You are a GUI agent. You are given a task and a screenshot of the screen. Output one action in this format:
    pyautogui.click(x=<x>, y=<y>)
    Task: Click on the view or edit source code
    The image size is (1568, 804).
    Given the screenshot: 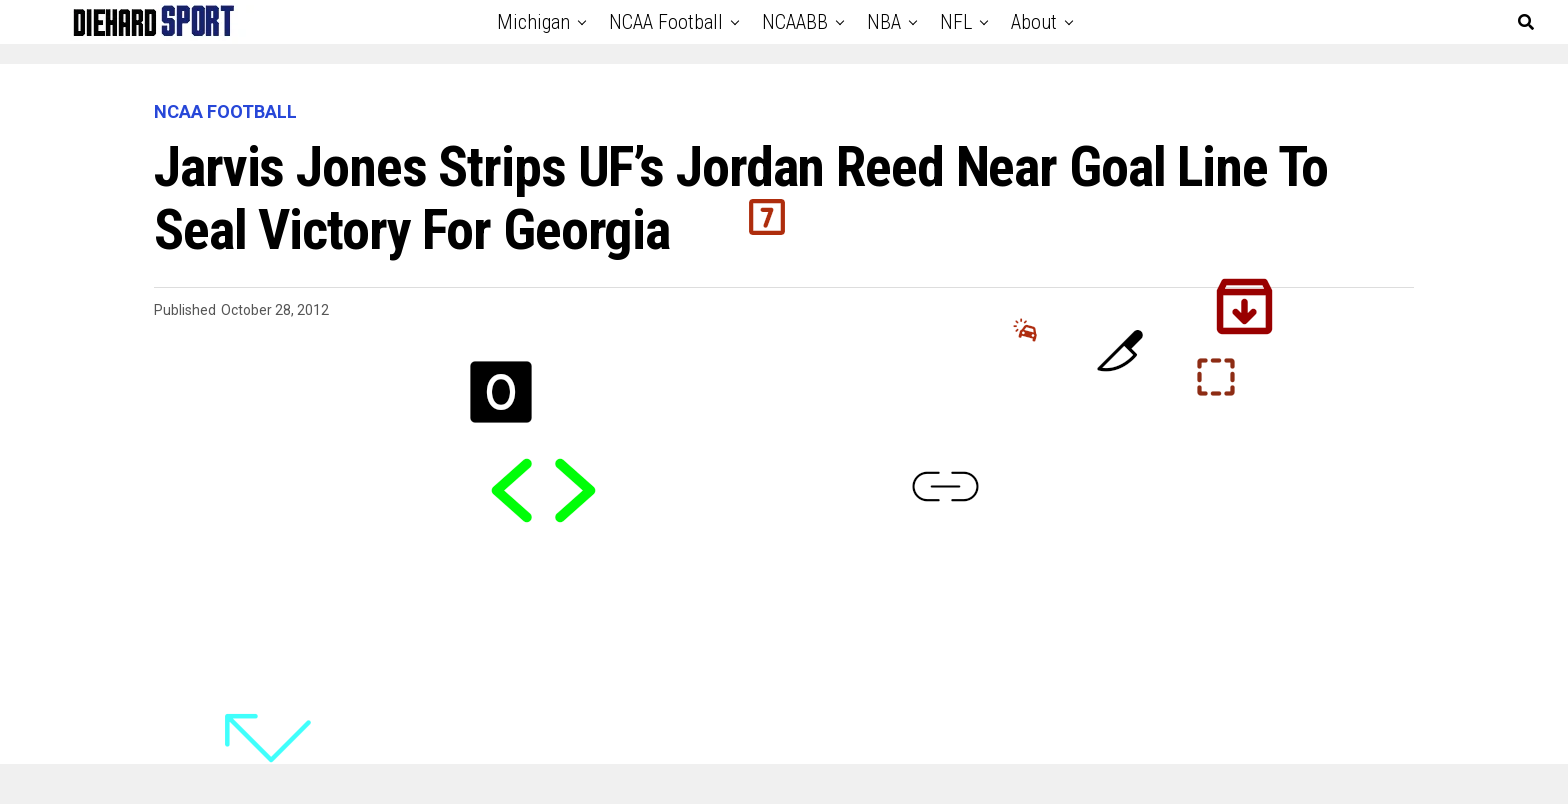 What is the action you would take?
    pyautogui.click(x=543, y=490)
    